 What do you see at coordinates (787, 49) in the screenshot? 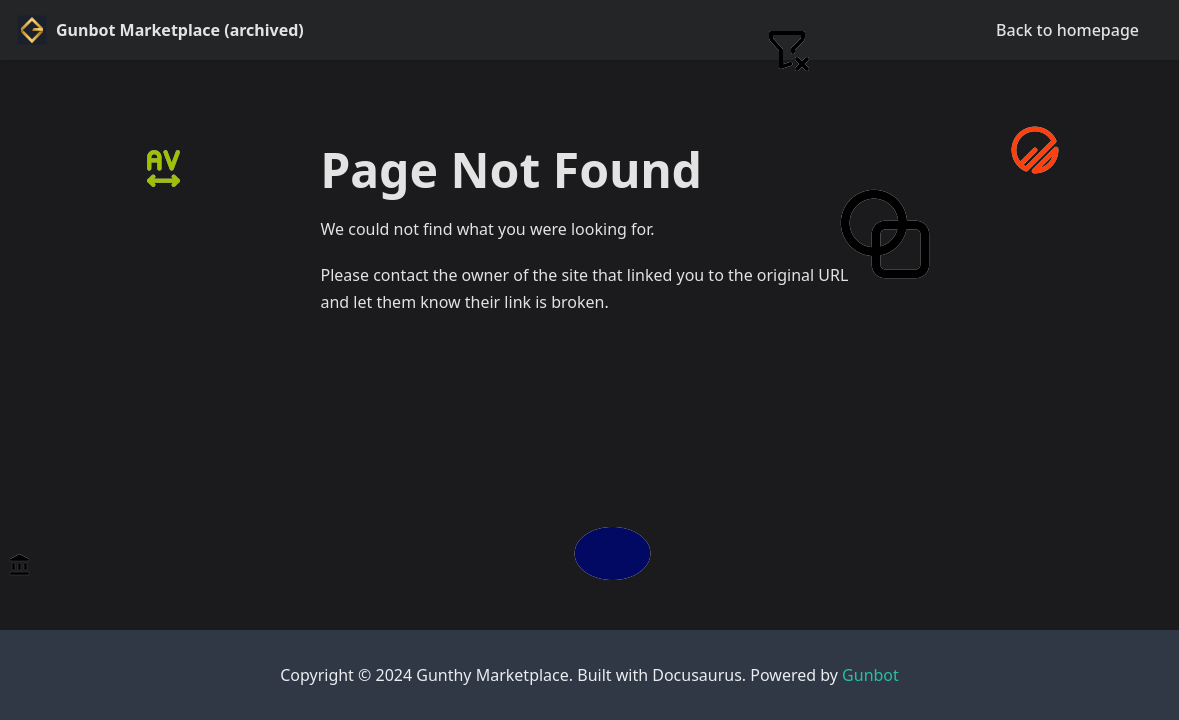
I see `clear all active filters` at bounding box center [787, 49].